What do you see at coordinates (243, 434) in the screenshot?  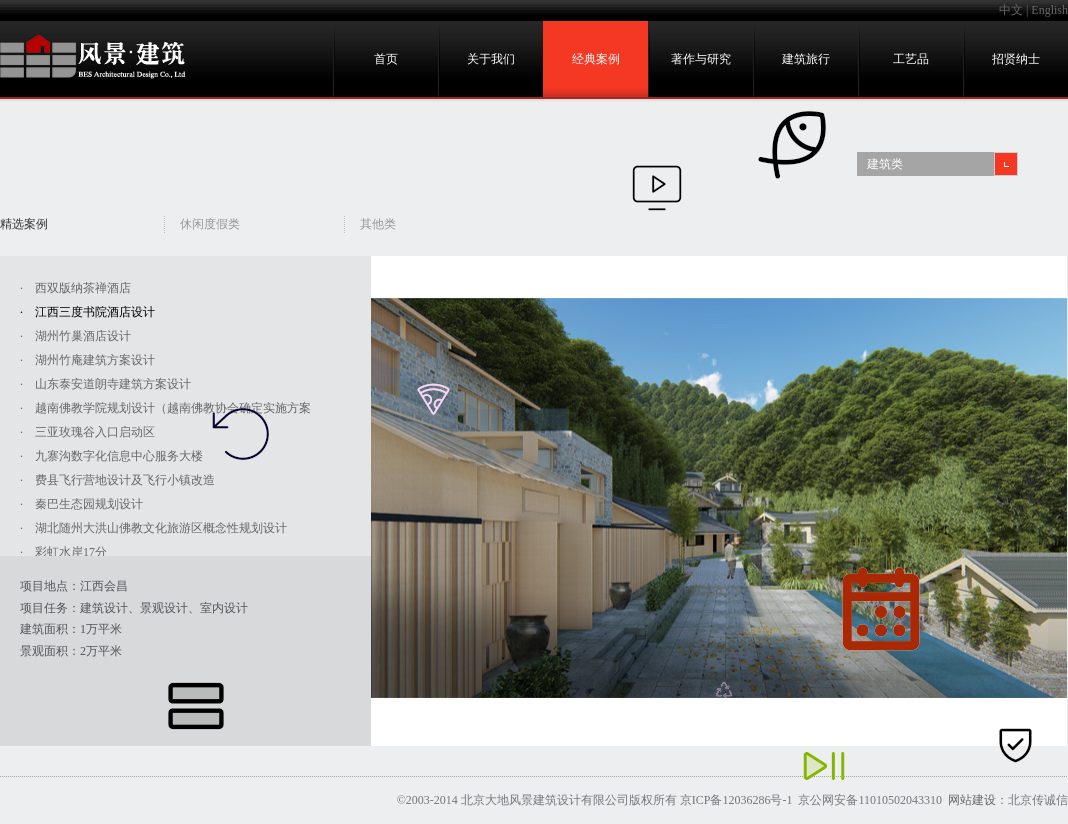 I see `undo last action` at bounding box center [243, 434].